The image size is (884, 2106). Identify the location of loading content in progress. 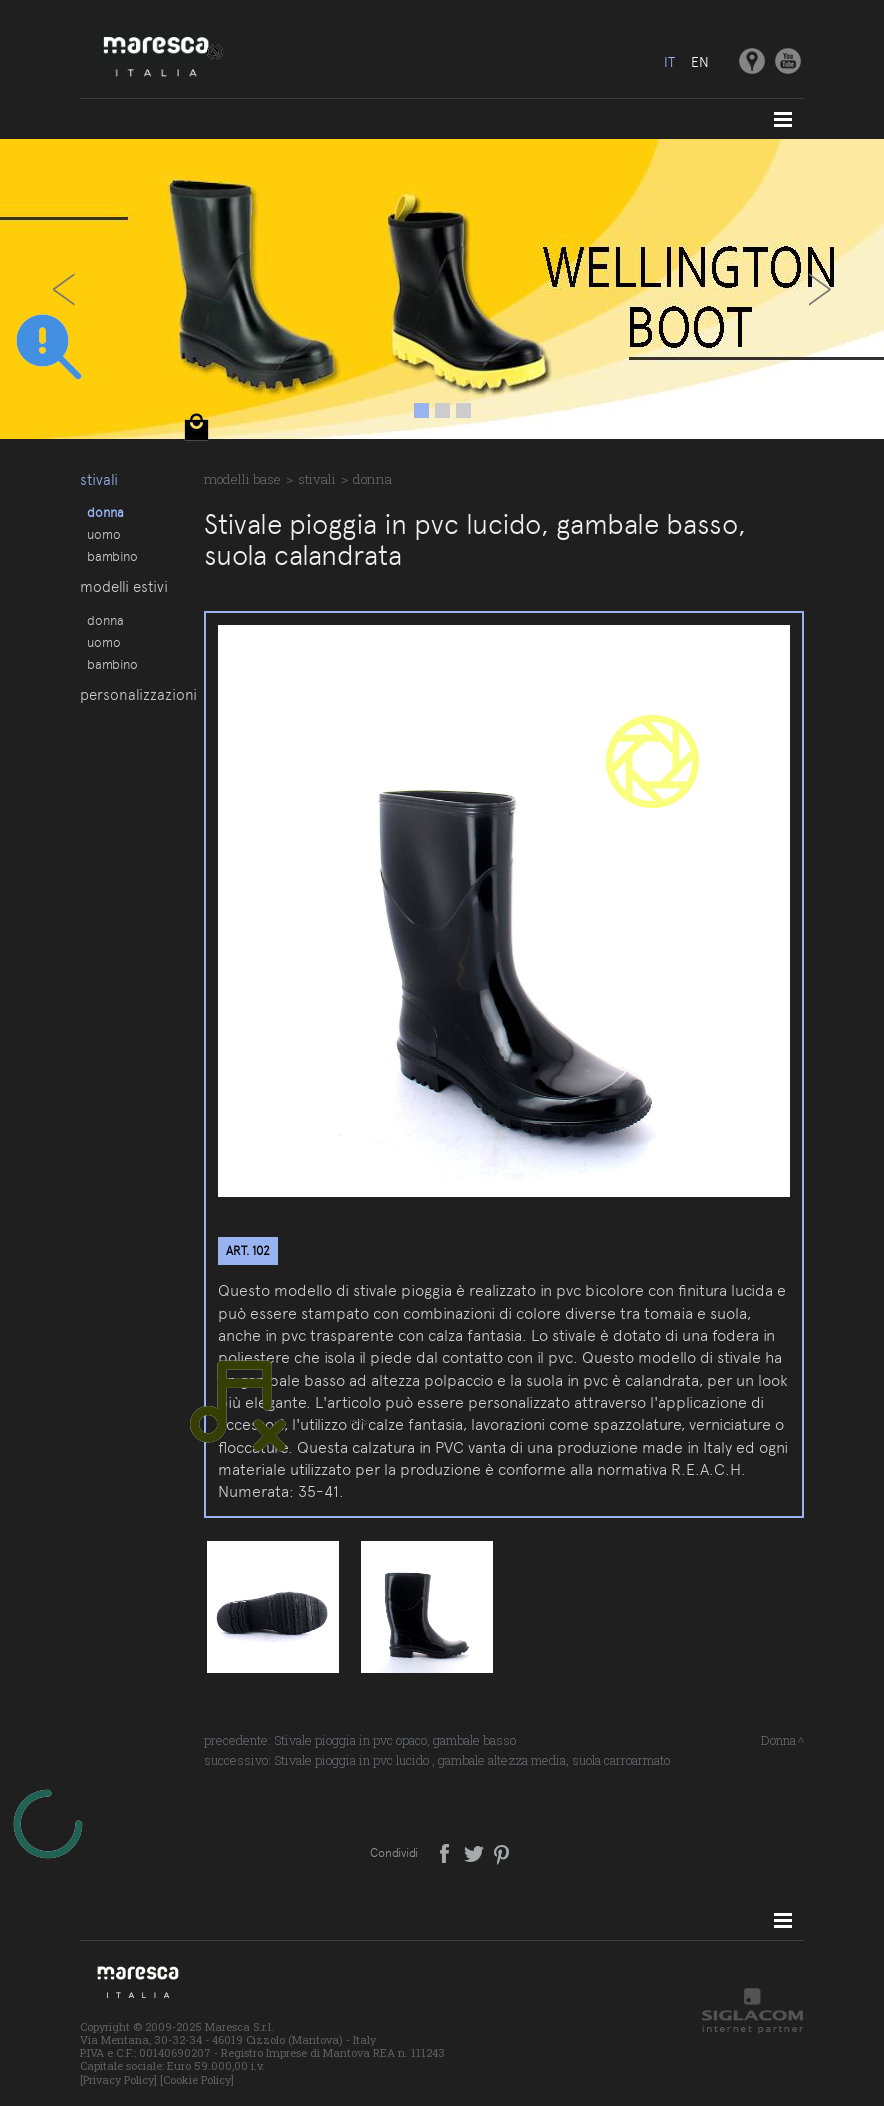
(48, 1824).